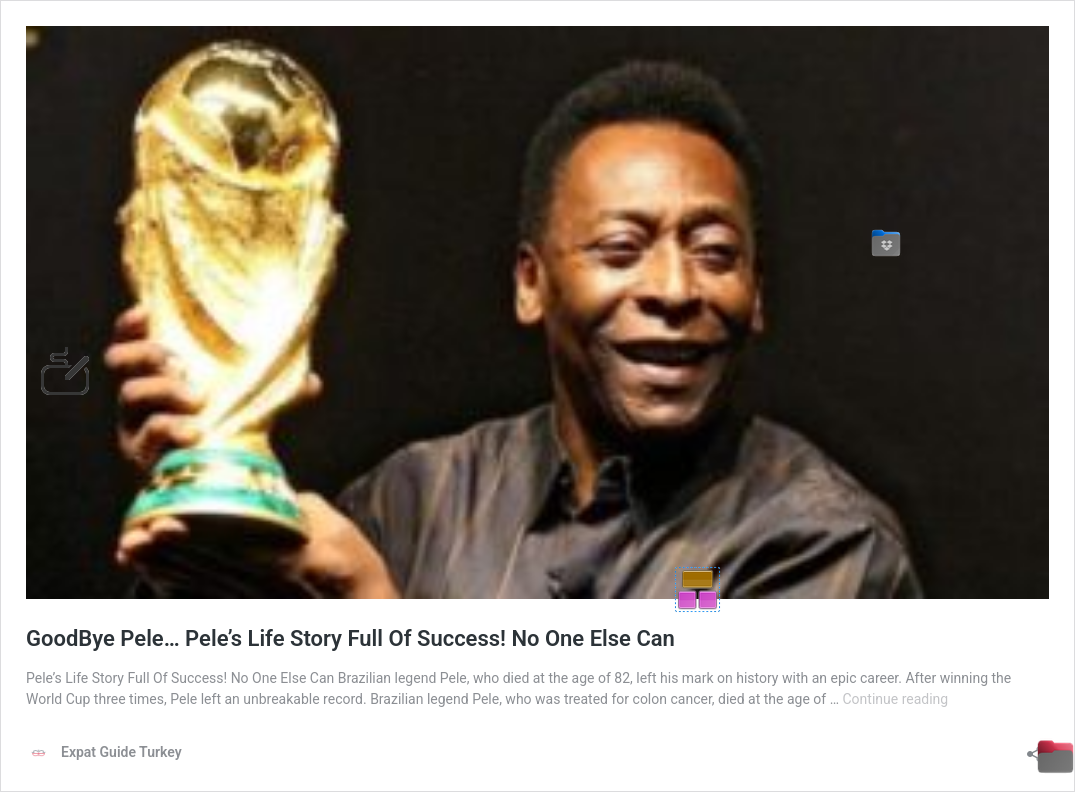 The width and height of the screenshot is (1075, 792). What do you see at coordinates (697, 589) in the screenshot?
I see `select all items in the current view` at bounding box center [697, 589].